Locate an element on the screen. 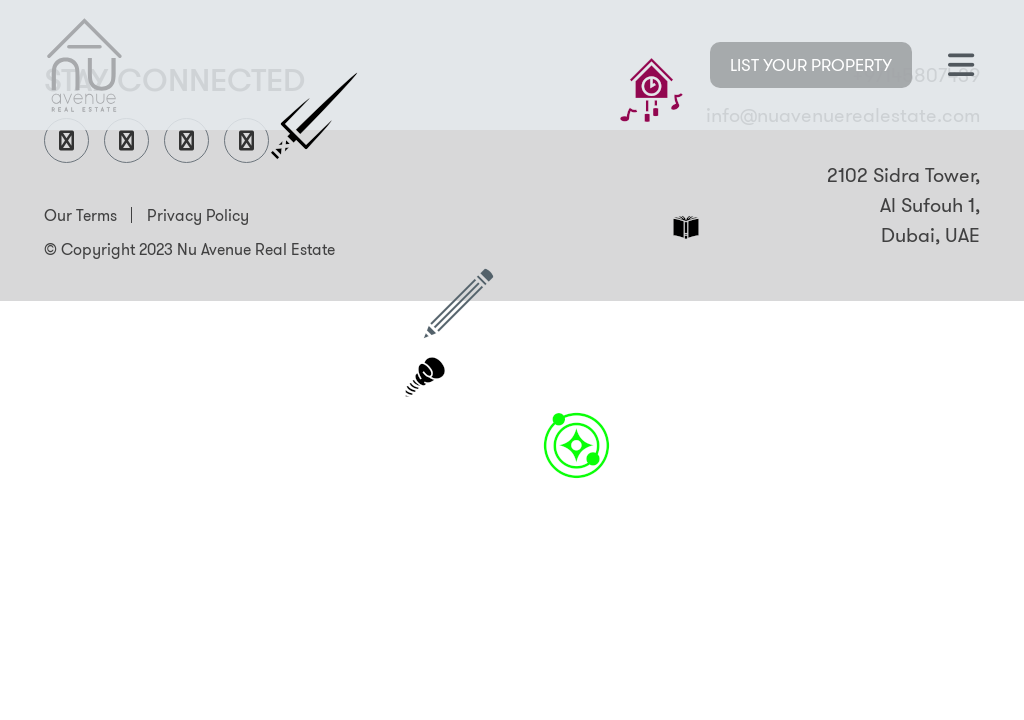 The image size is (1024, 720). edit or modify content is located at coordinates (458, 303).